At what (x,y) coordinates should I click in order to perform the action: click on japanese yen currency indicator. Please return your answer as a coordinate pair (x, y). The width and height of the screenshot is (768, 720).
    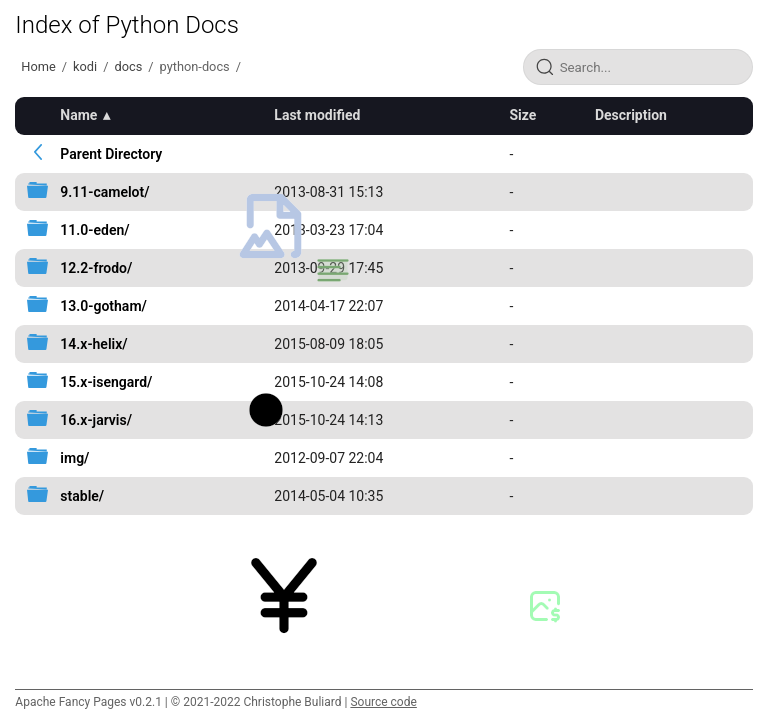
    Looking at the image, I should click on (284, 594).